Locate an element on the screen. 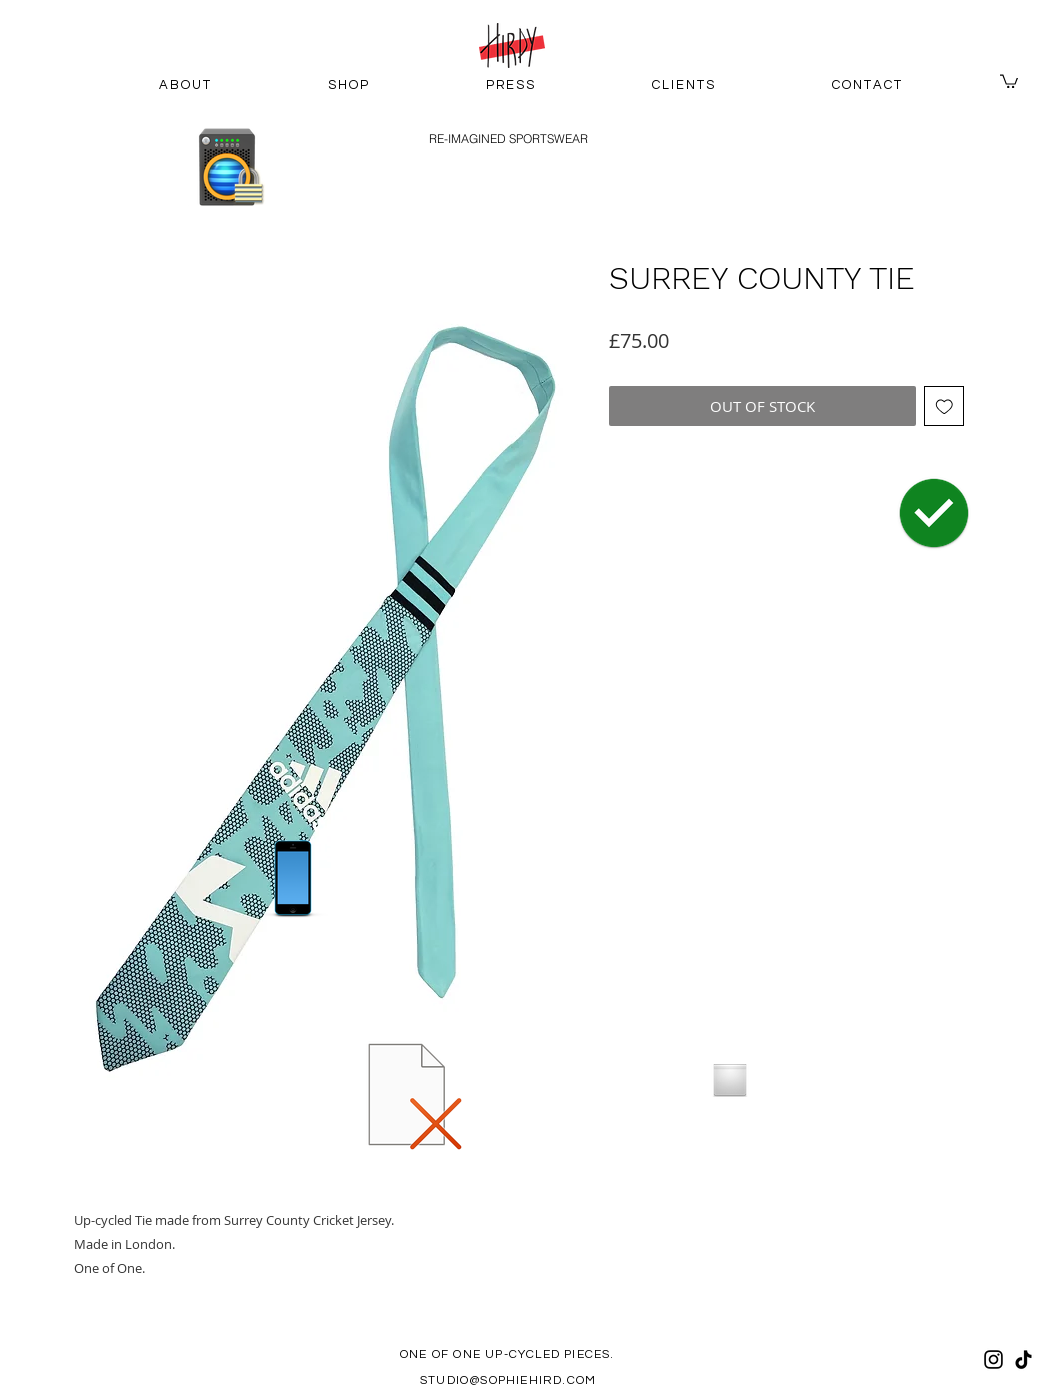  delete a file or document is located at coordinates (406, 1094).